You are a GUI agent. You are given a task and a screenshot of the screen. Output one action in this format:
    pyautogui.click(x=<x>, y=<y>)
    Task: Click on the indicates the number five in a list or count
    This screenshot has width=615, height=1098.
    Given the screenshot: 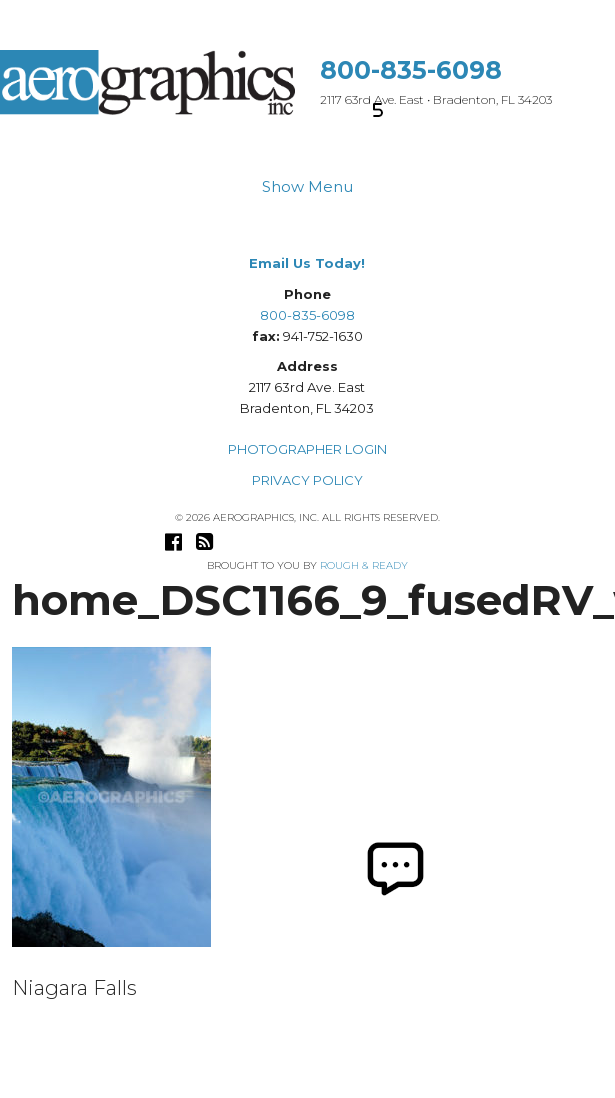 What is the action you would take?
    pyautogui.click(x=378, y=110)
    